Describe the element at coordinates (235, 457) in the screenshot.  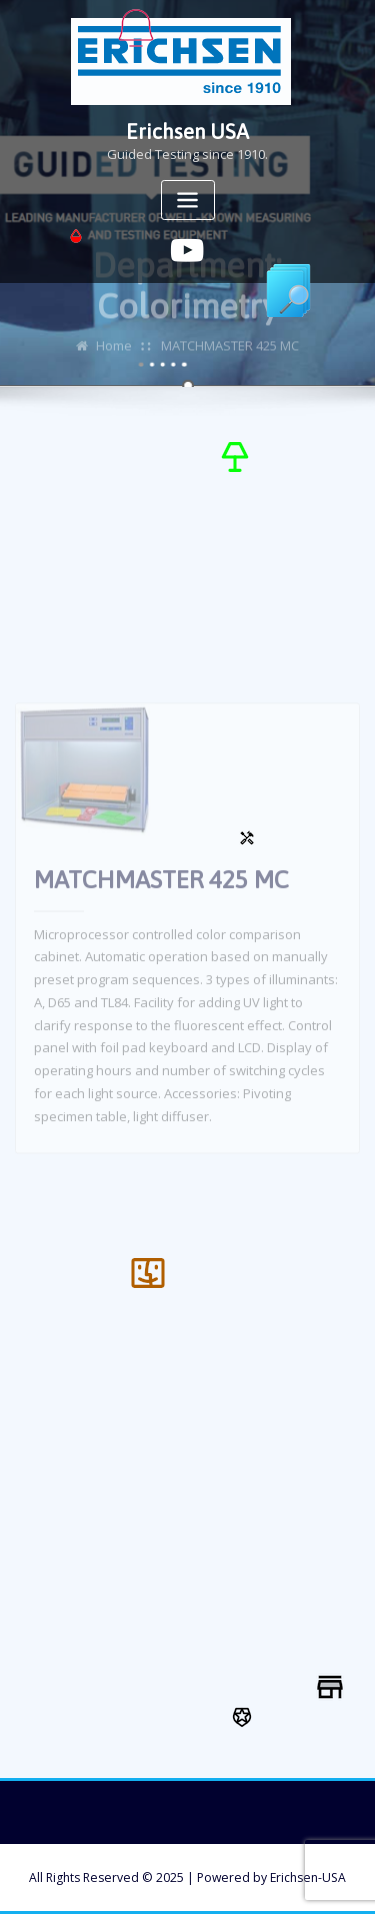
I see `toggle lamp or lighting on/off` at that location.